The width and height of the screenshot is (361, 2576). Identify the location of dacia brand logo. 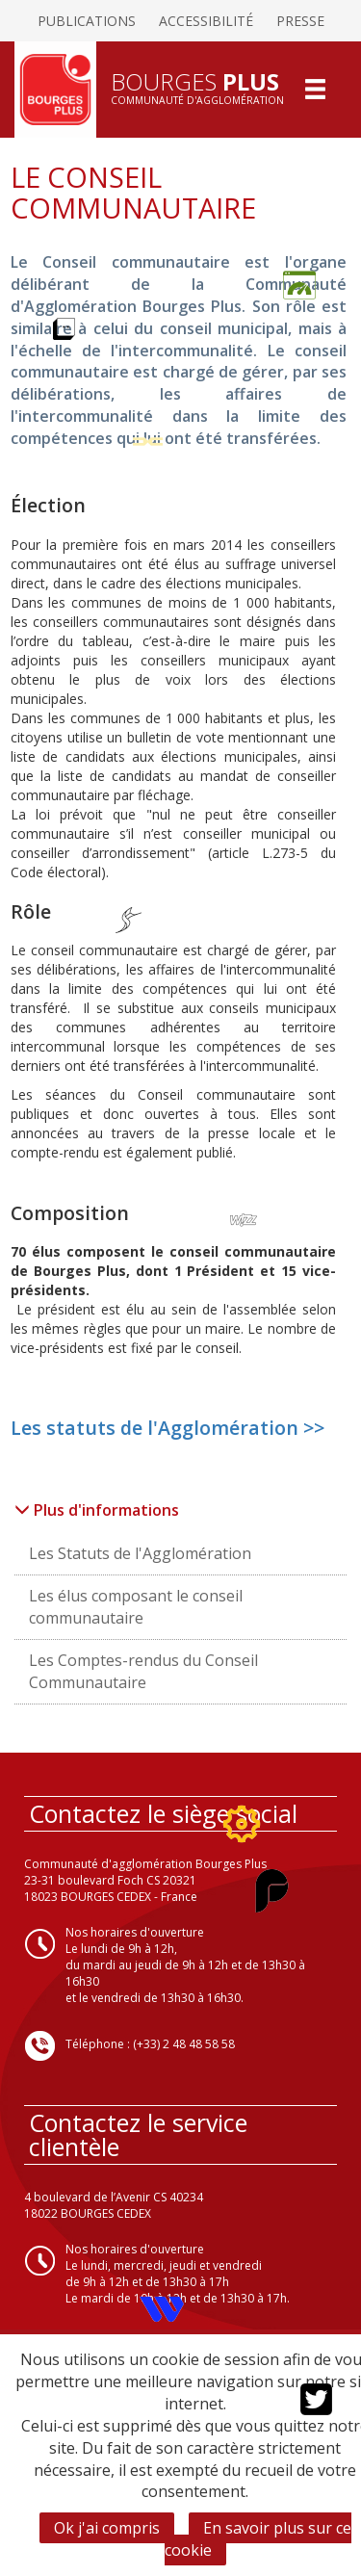
(147, 441).